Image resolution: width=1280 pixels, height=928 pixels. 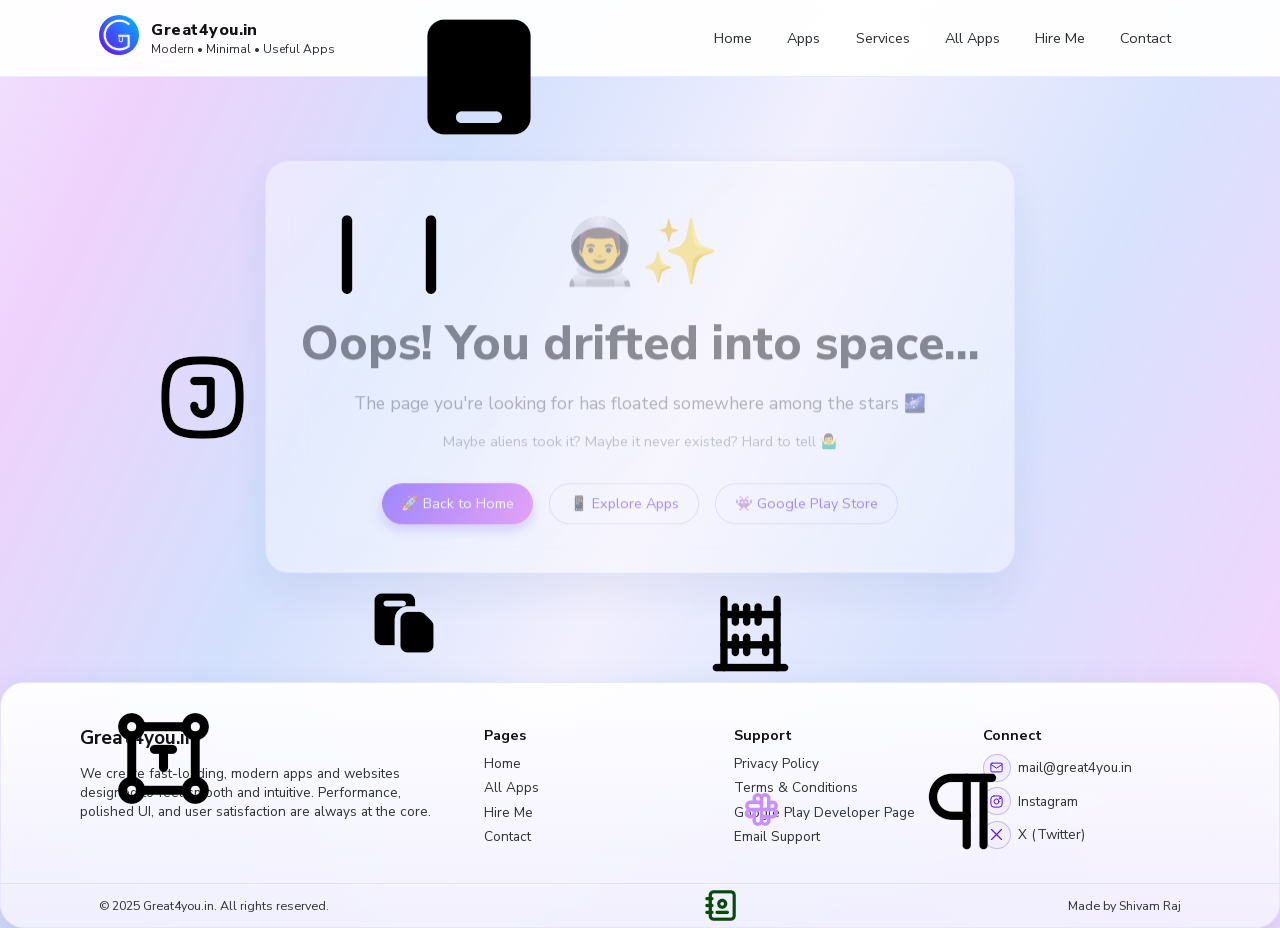 What do you see at coordinates (761, 809) in the screenshot?
I see `open Slack messaging app` at bounding box center [761, 809].